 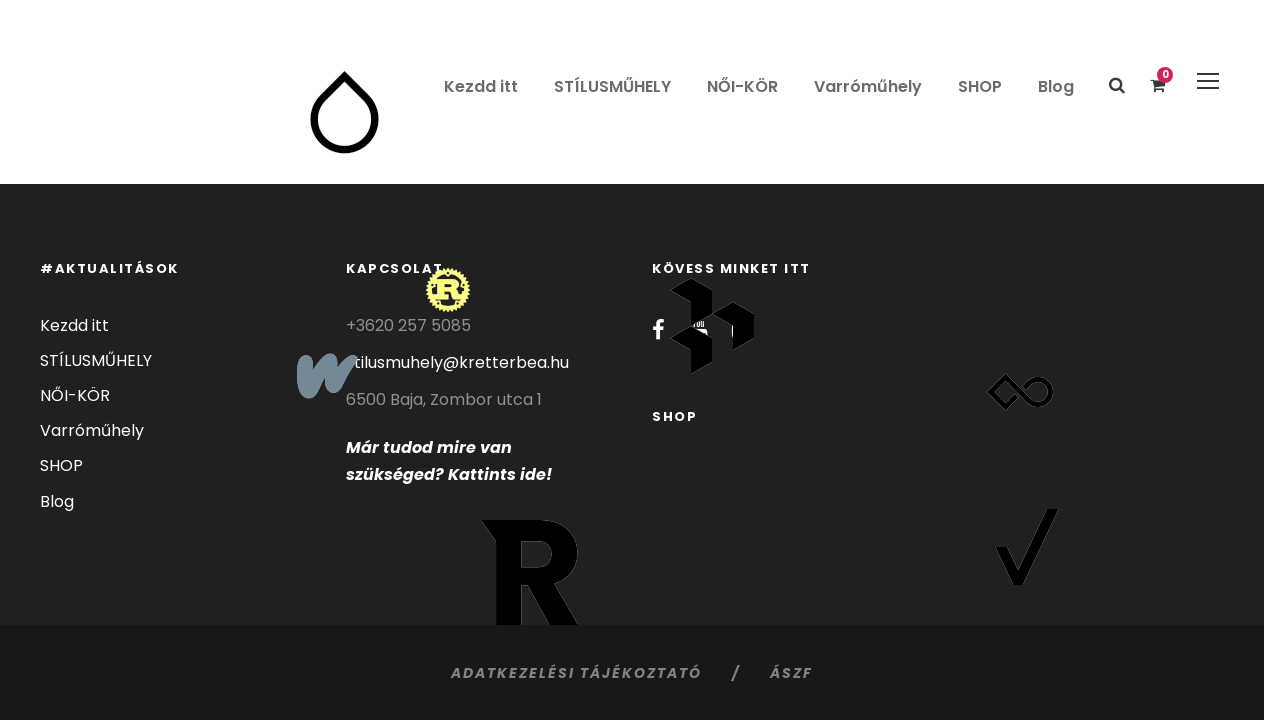 I want to click on open Revolt chat application, so click(x=529, y=572).